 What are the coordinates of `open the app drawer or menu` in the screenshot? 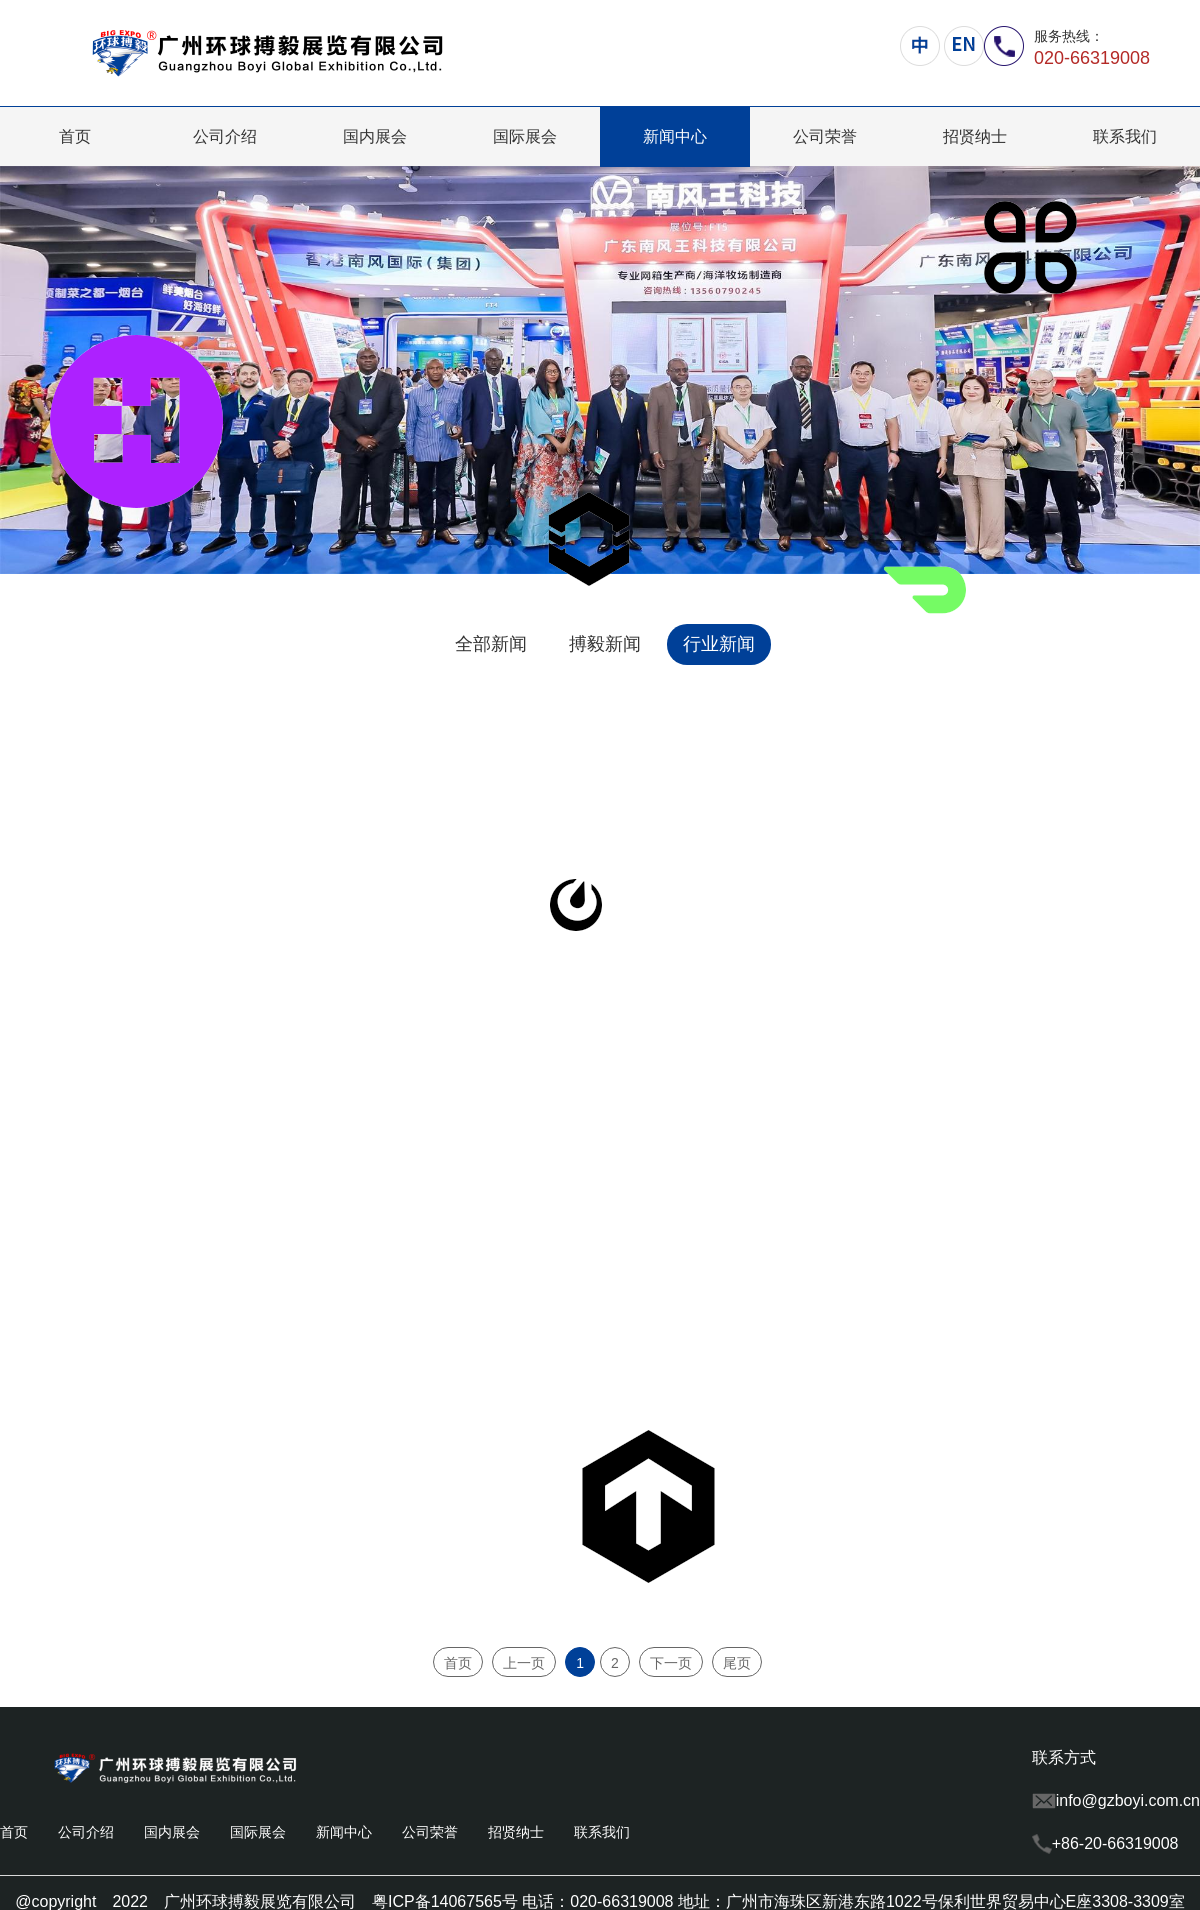 It's located at (1030, 247).